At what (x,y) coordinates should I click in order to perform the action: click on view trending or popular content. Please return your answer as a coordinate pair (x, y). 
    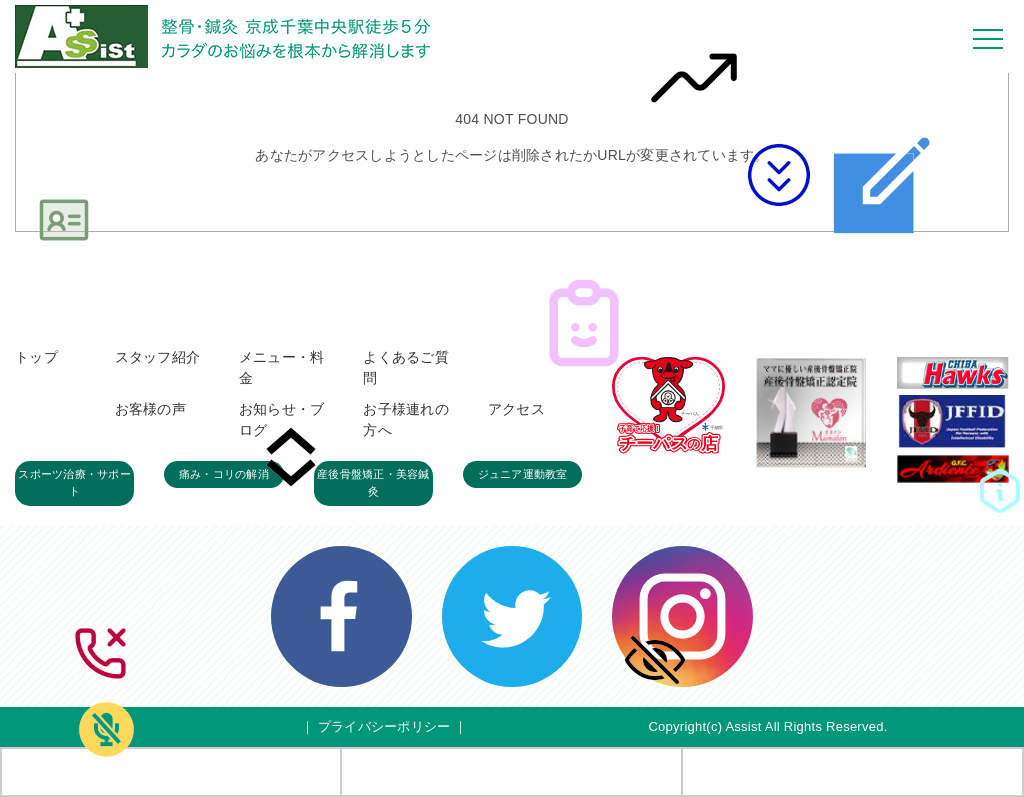
    Looking at the image, I should click on (694, 78).